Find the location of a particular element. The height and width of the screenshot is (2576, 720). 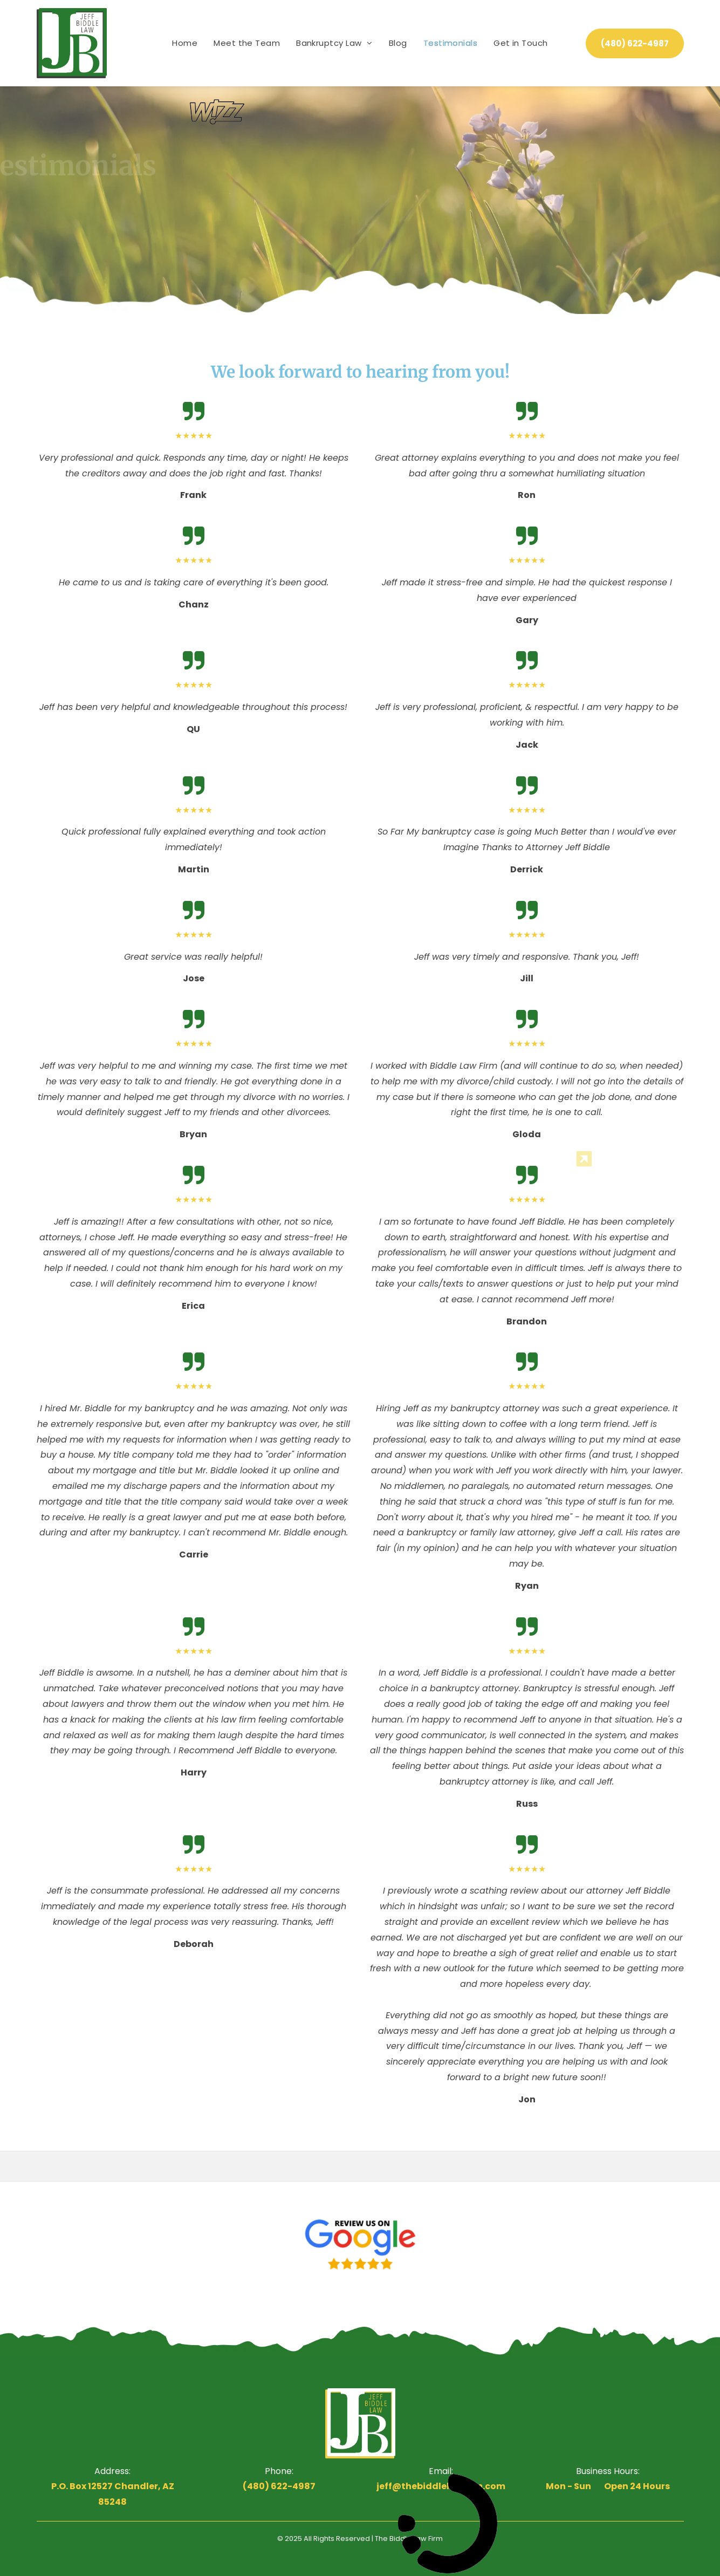

open stagetimer app is located at coordinates (448, 2524).